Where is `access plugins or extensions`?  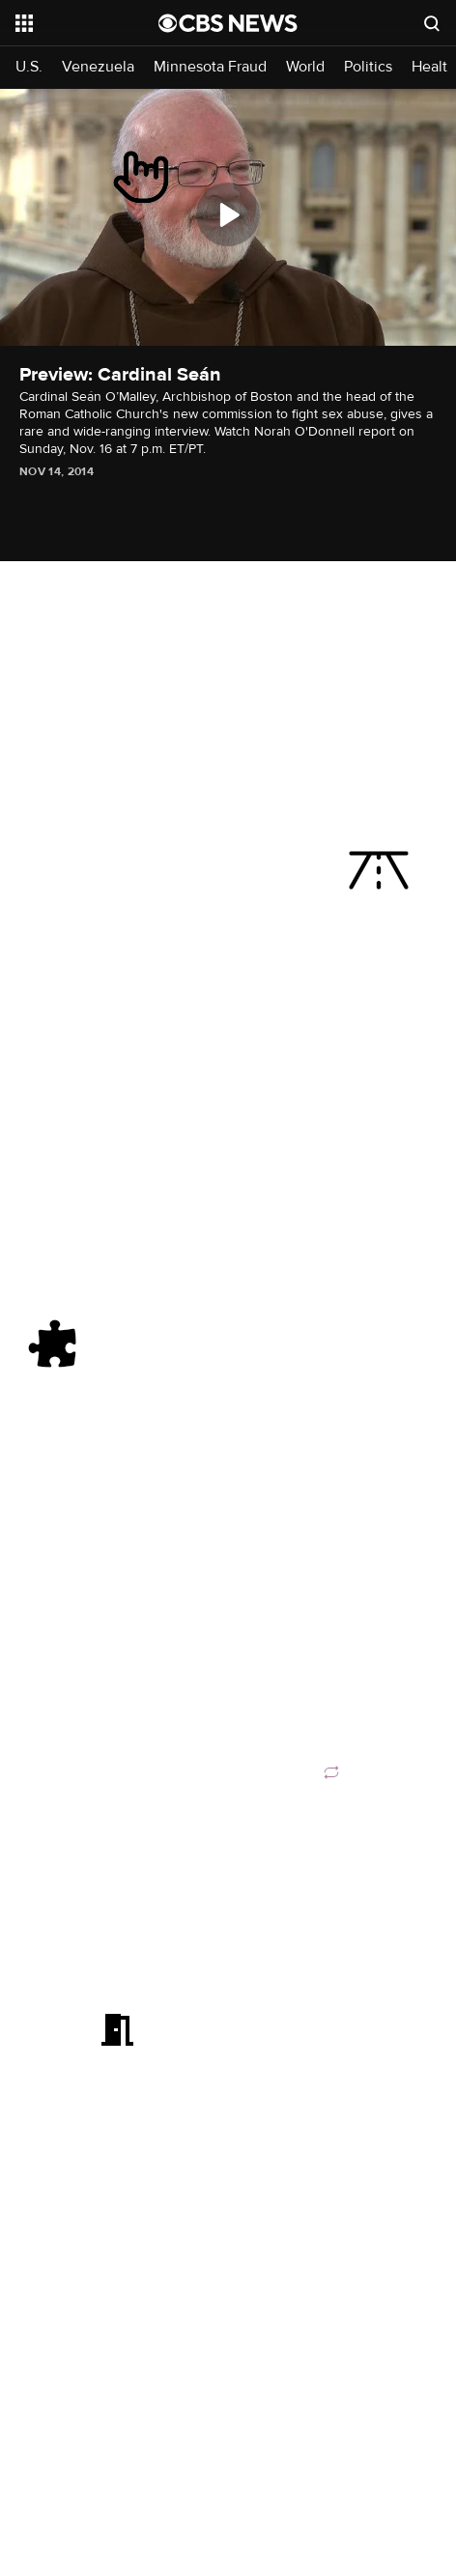
access plugins or extensions is located at coordinates (53, 1345).